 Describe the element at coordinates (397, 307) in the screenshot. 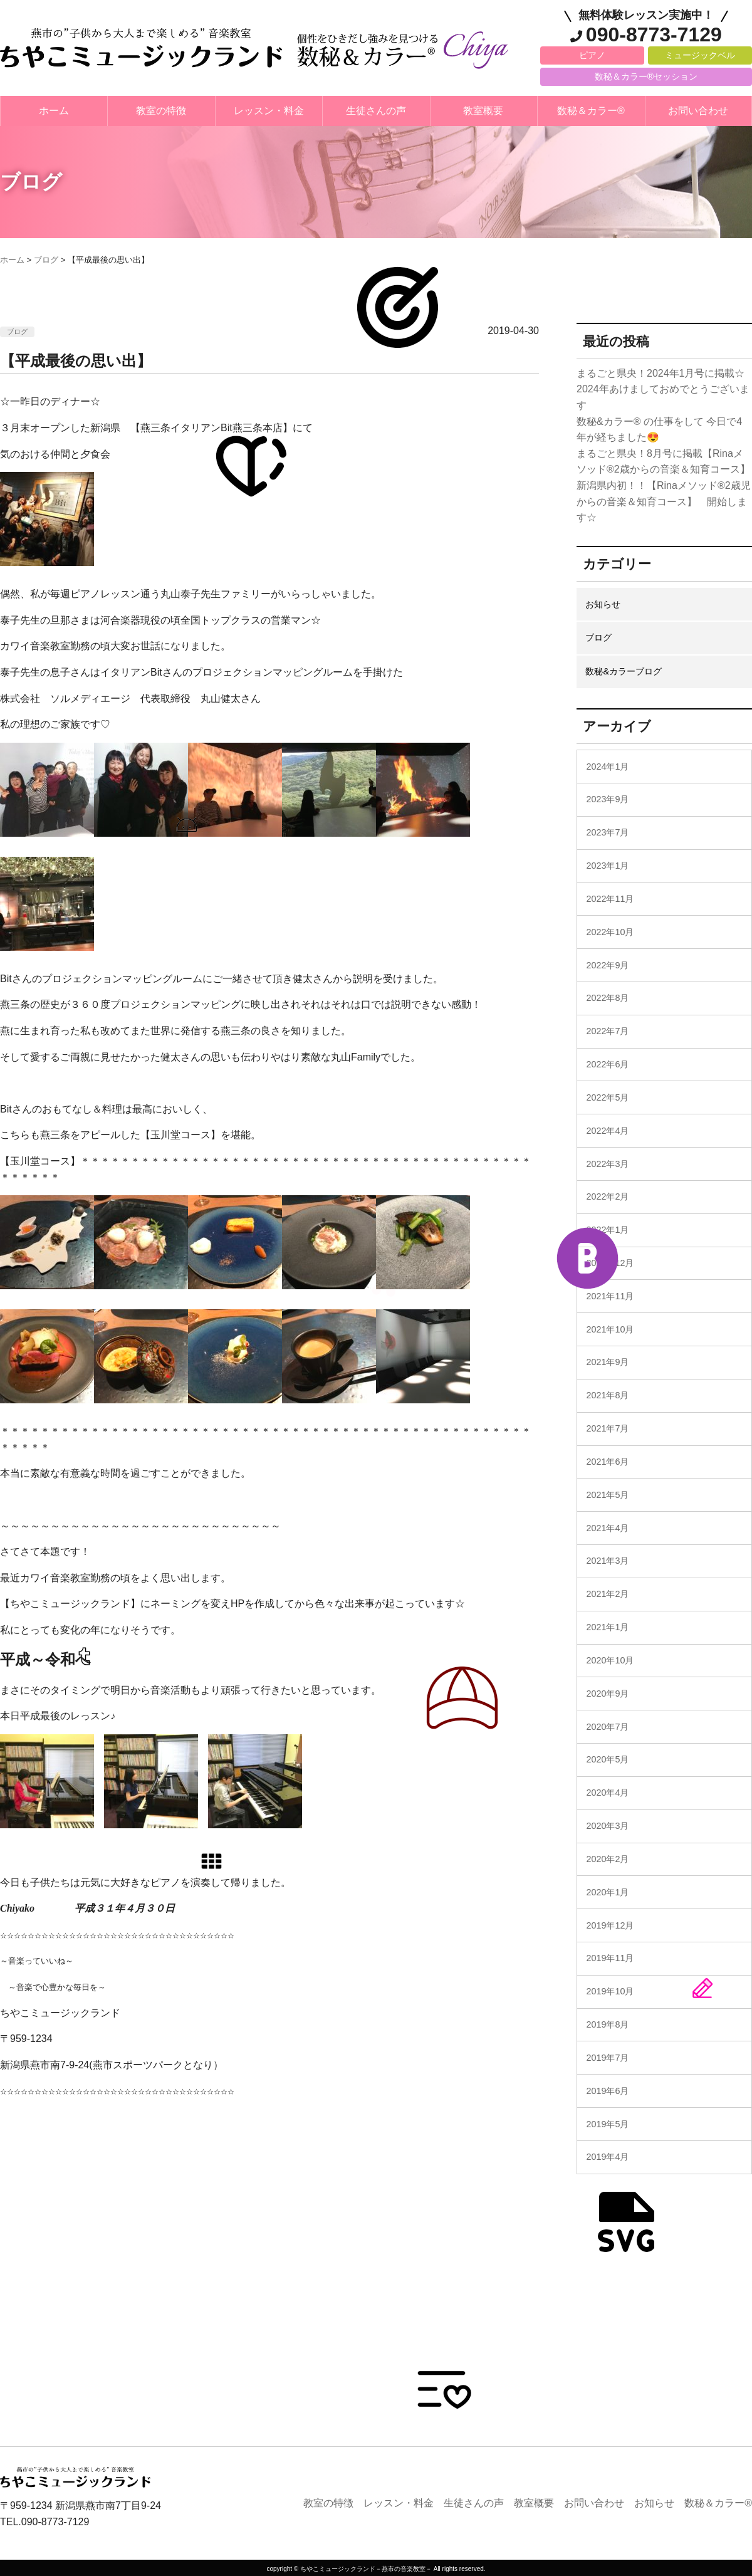

I see `set a goal or target` at that location.